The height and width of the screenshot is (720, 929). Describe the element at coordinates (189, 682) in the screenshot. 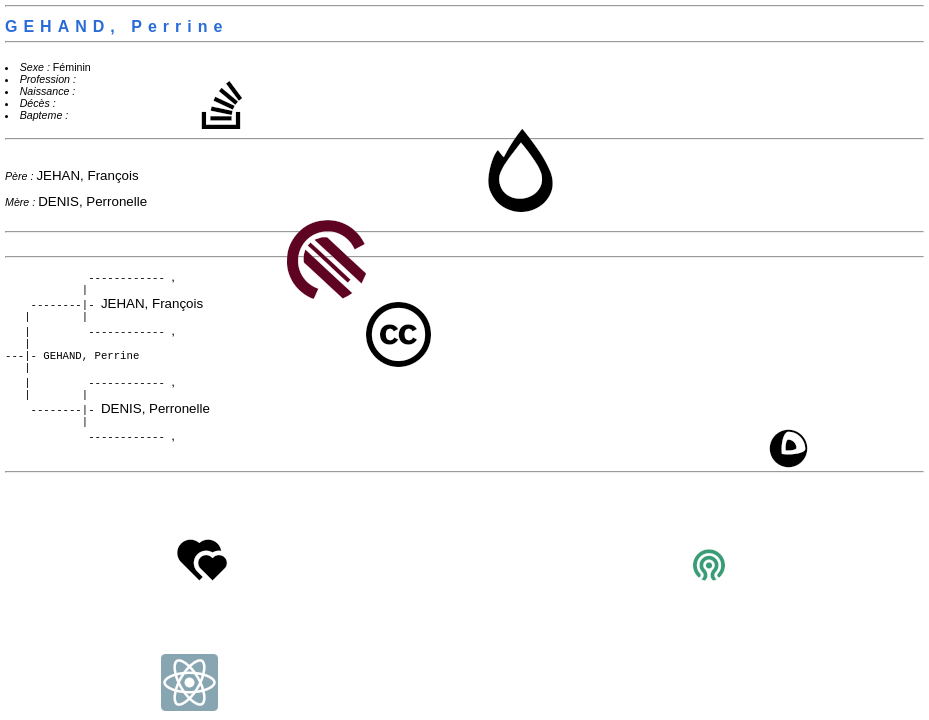

I see `visit protondb website for linux gaming compatibility` at that location.